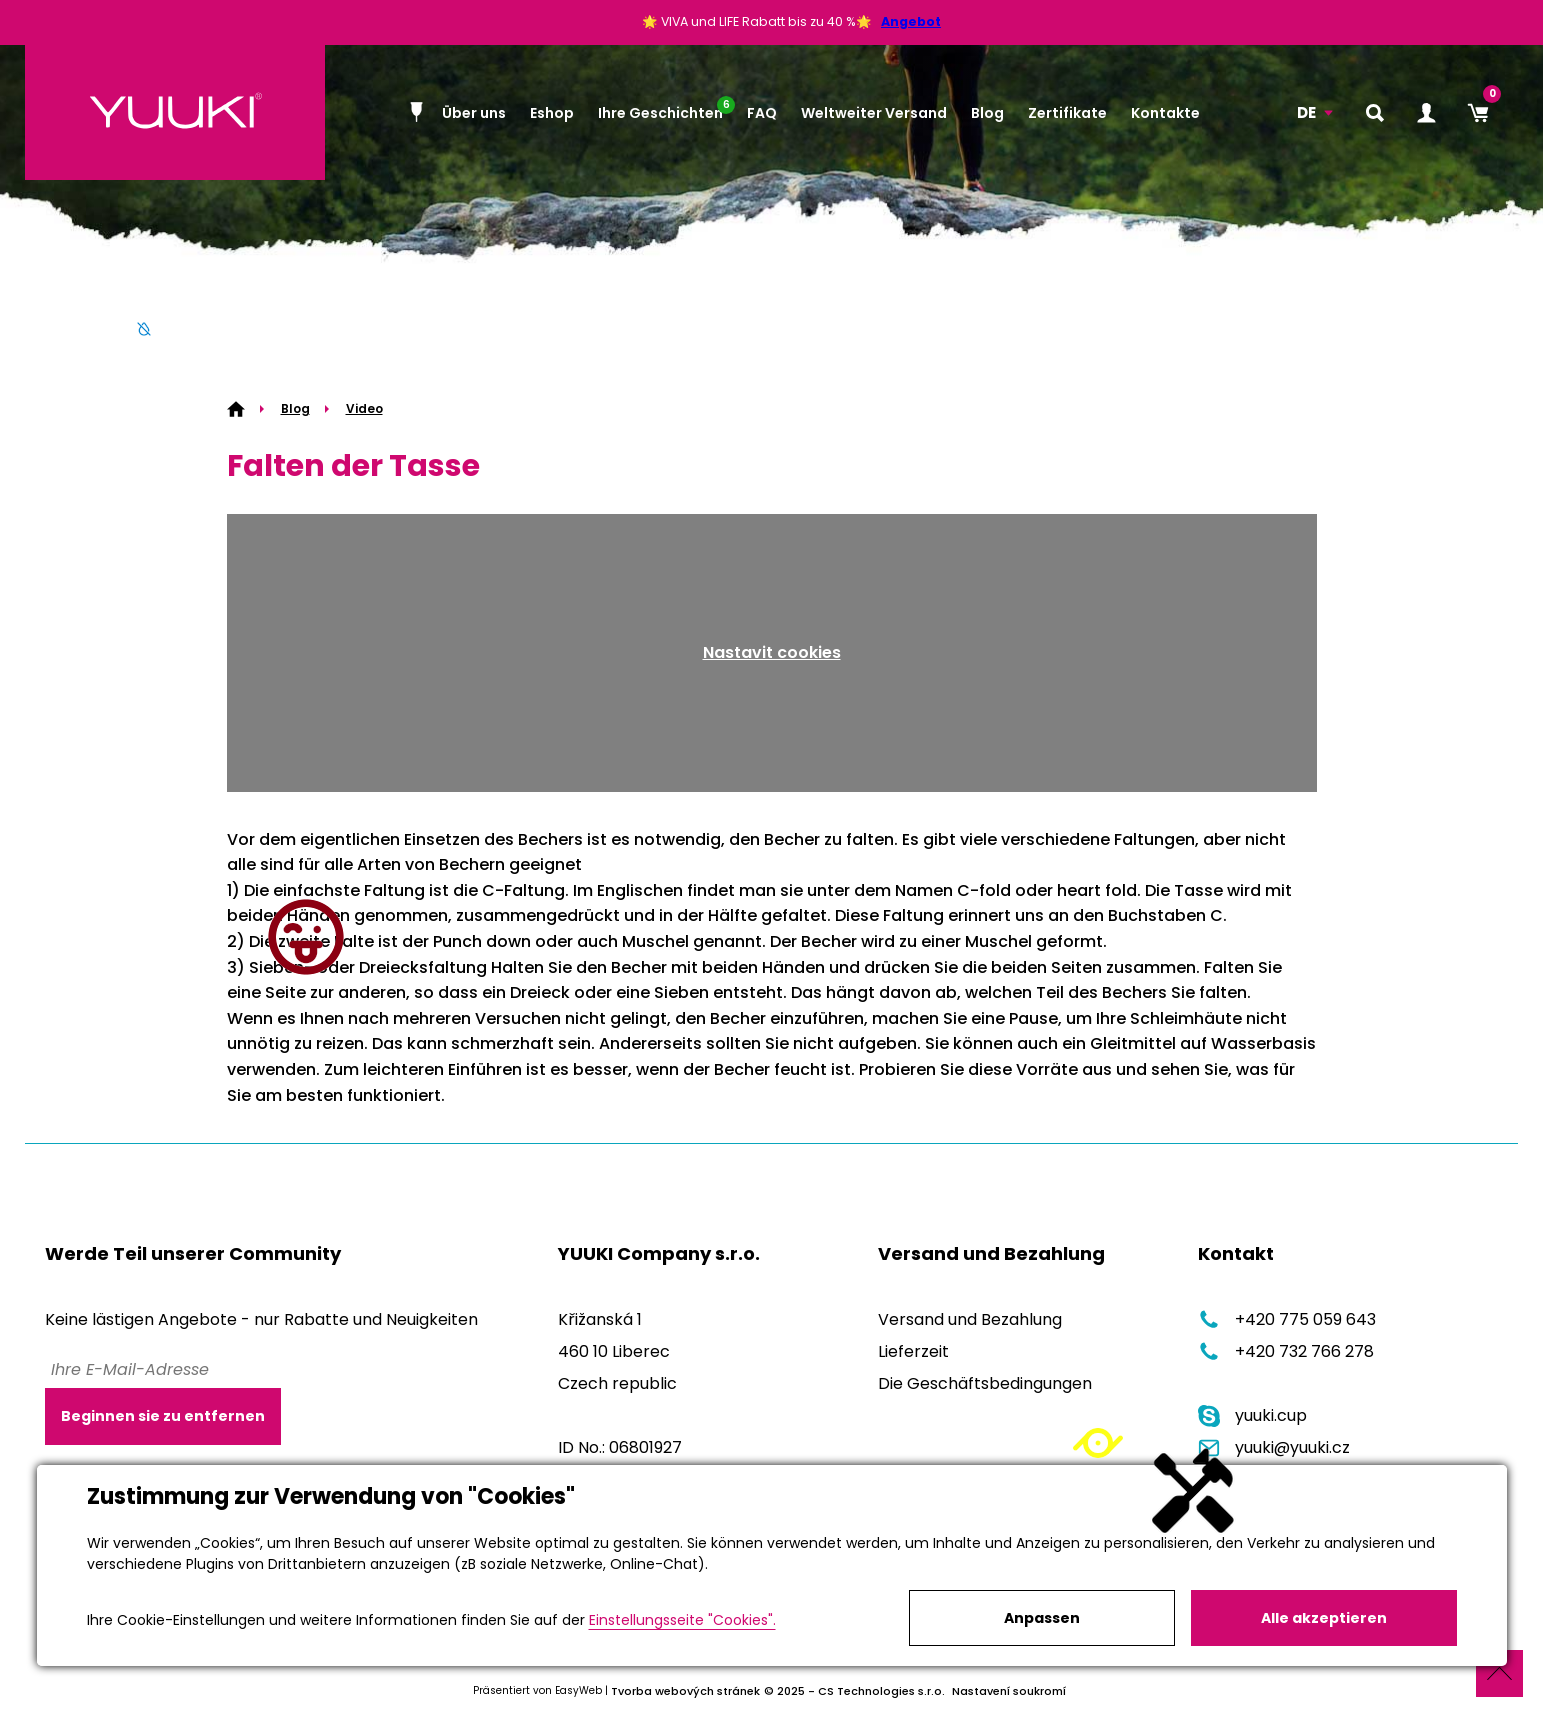  I want to click on add a playful or joking tone to a message, so click(306, 937).